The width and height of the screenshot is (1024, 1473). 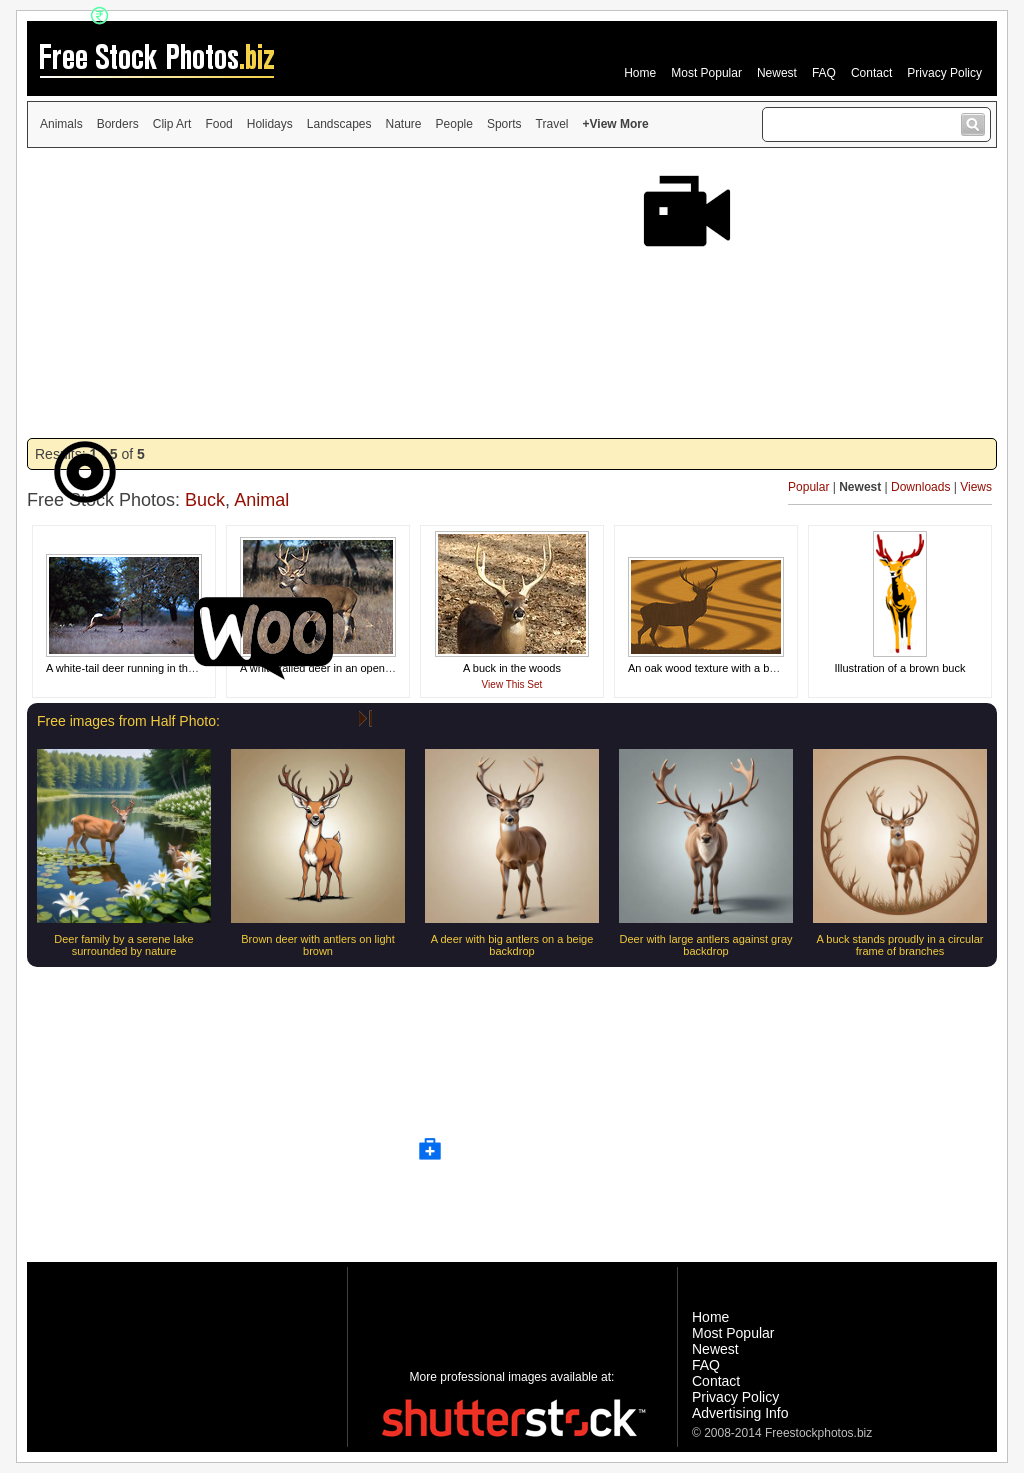 What do you see at coordinates (430, 1150) in the screenshot?
I see `access health or medical resources` at bounding box center [430, 1150].